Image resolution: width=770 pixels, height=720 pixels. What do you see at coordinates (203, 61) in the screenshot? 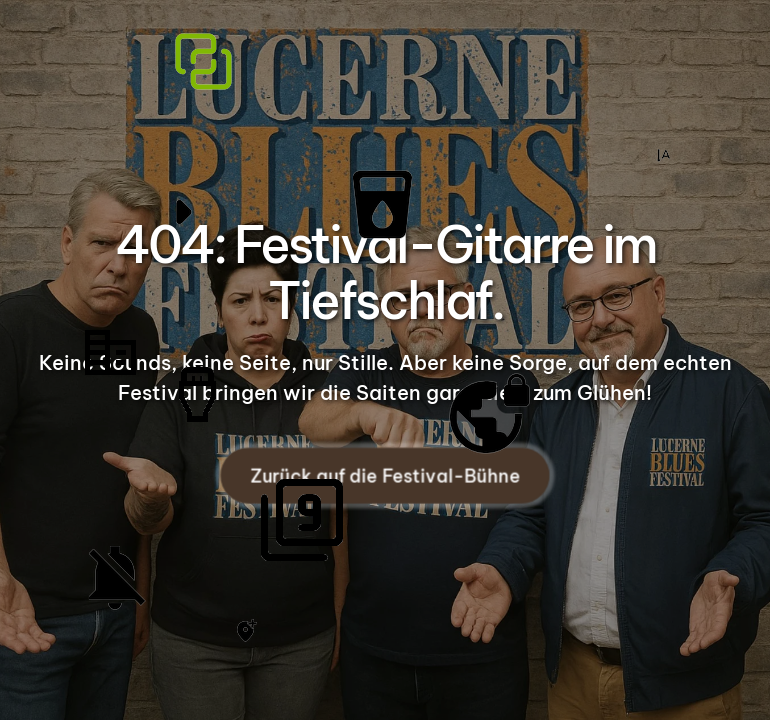
I see `exclude overlapping areas in a selection` at bounding box center [203, 61].